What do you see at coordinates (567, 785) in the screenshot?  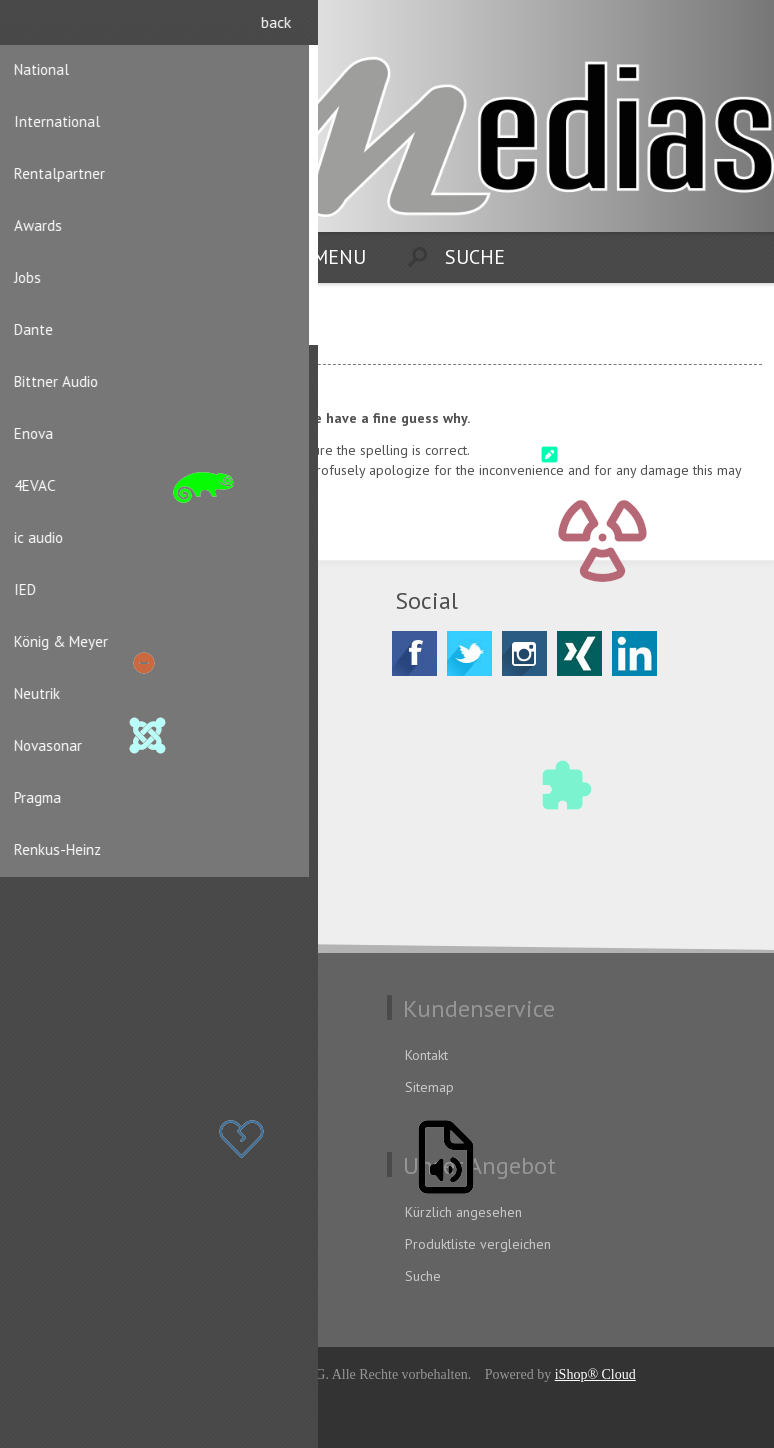 I see `manage browser extensions` at bounding box center [567, 785].